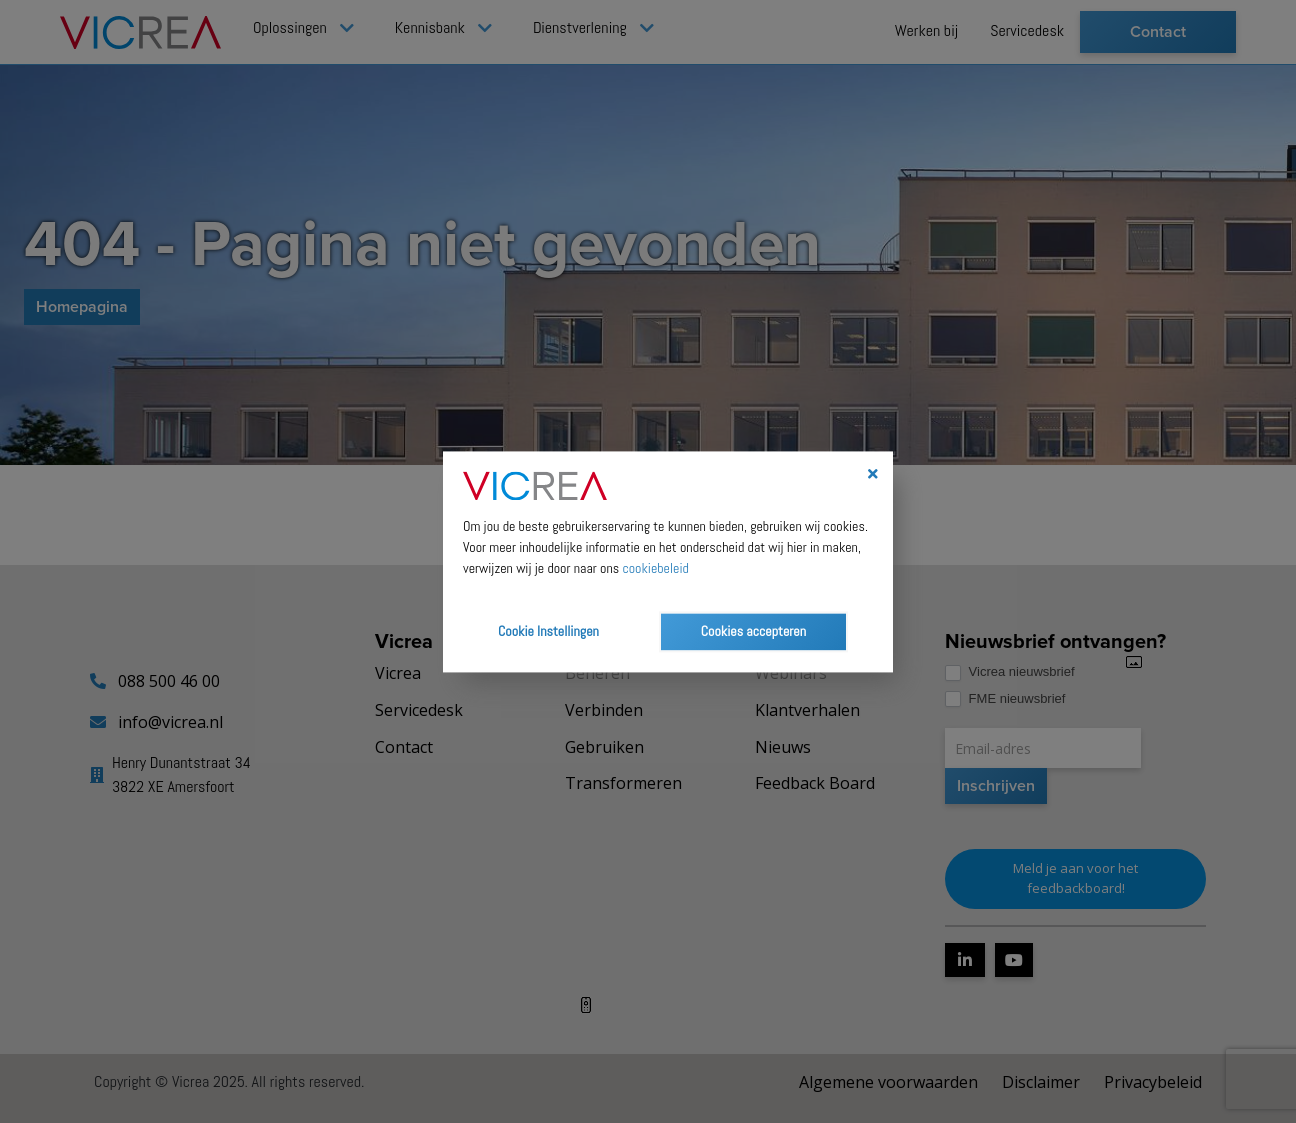 The width and height of the screenshot is (1296, 1123). What do you see at coordinates (1134, 662) in the screenshot?
I see `view panorama or wide-angle photo` at bounding box center [1134, 662].